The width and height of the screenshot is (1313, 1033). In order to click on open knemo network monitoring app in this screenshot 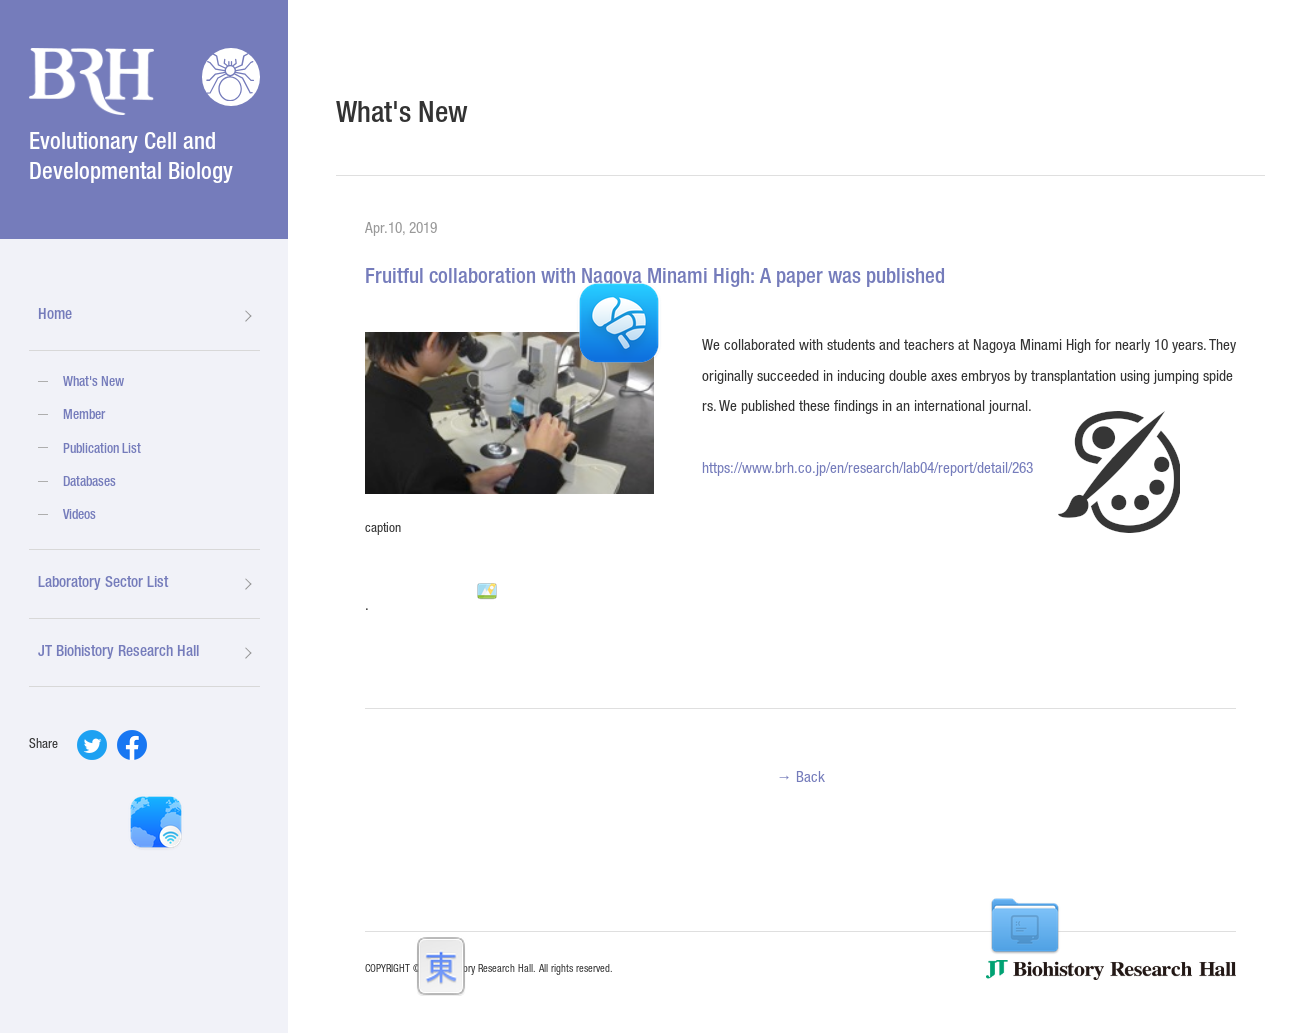, I will do `click(156, 822)`.